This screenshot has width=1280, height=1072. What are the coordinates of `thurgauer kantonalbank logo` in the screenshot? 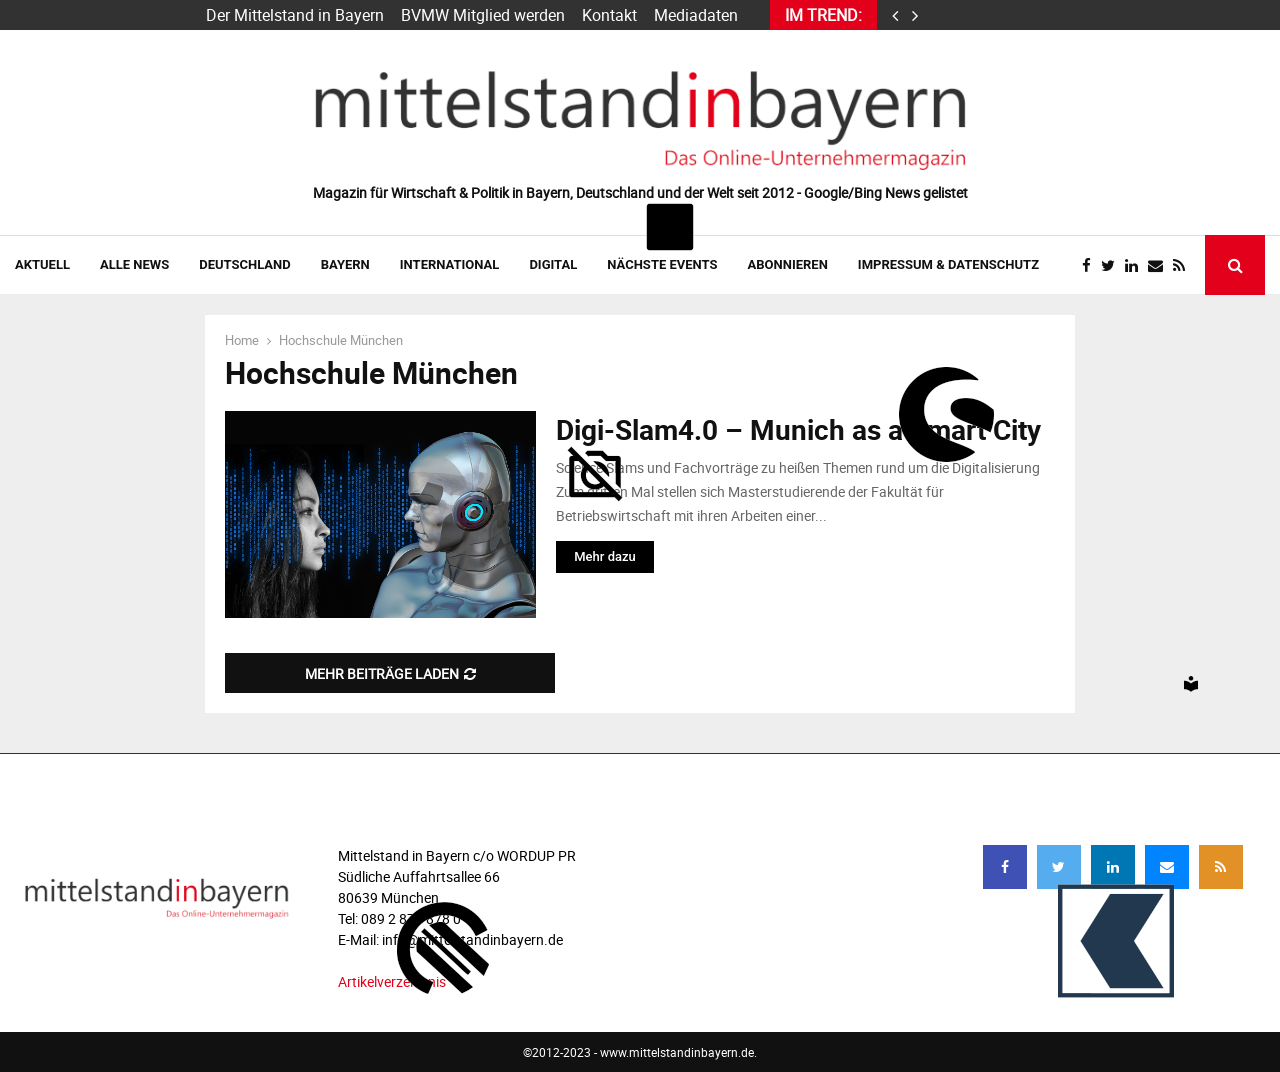 It's located at (1116, 941).